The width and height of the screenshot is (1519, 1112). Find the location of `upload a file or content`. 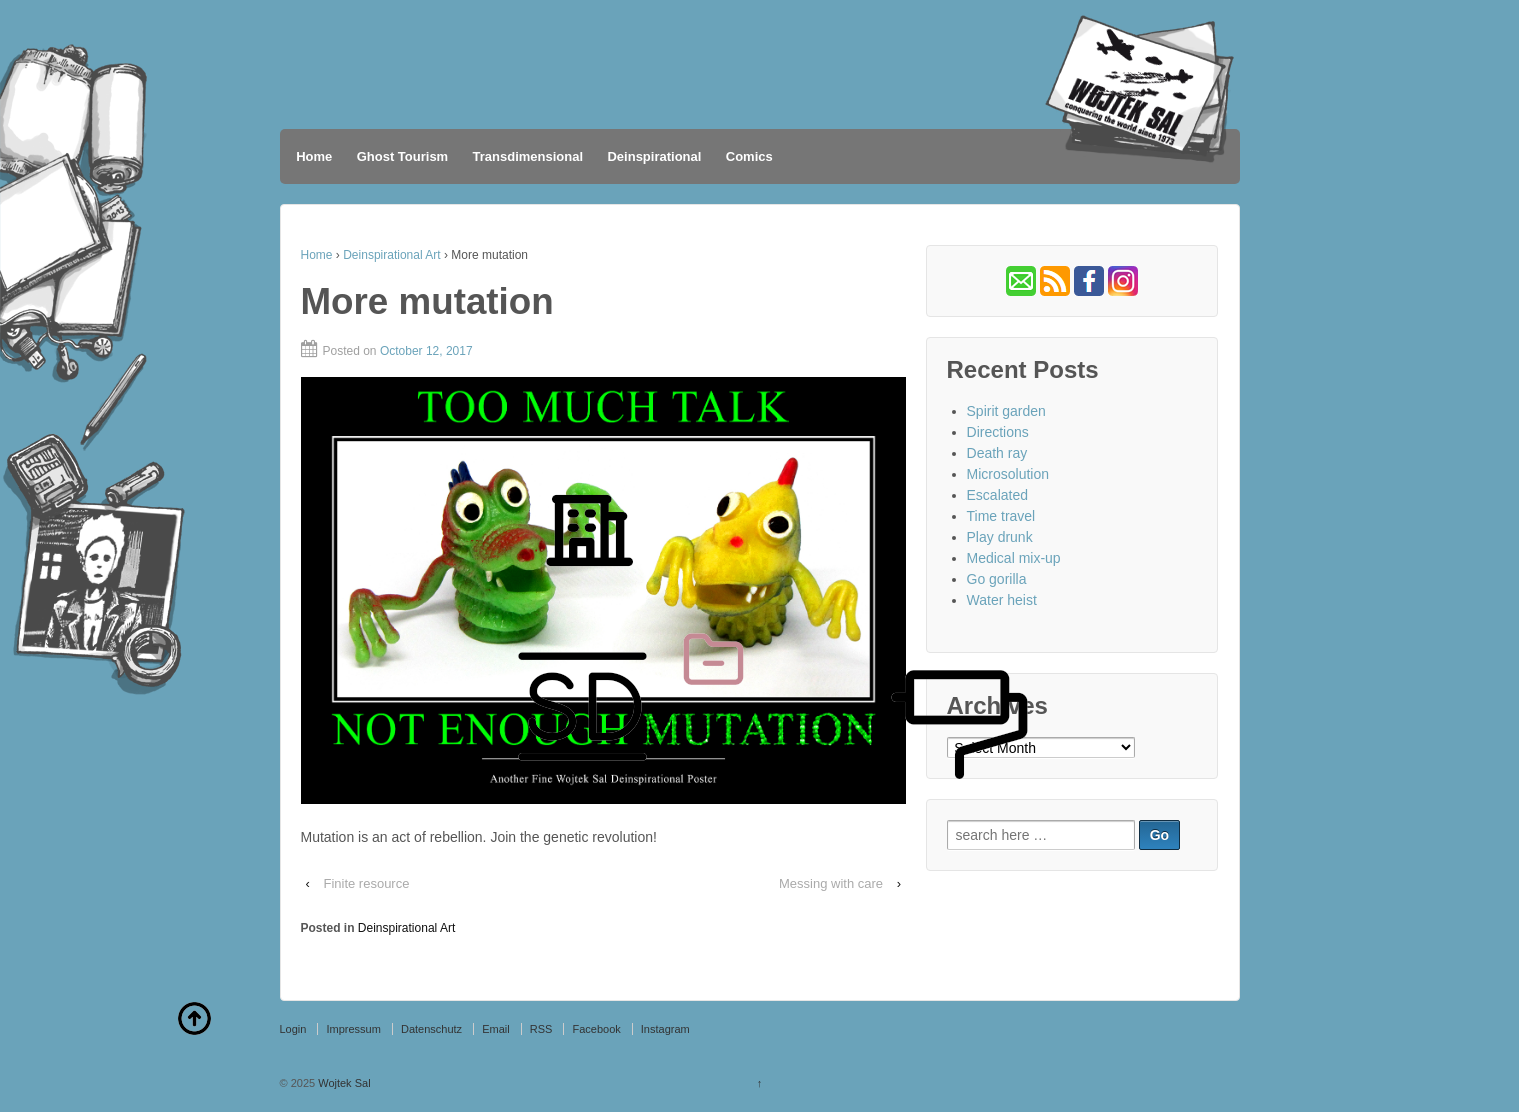

upload a file or content is located at coordinates (194, 1018).